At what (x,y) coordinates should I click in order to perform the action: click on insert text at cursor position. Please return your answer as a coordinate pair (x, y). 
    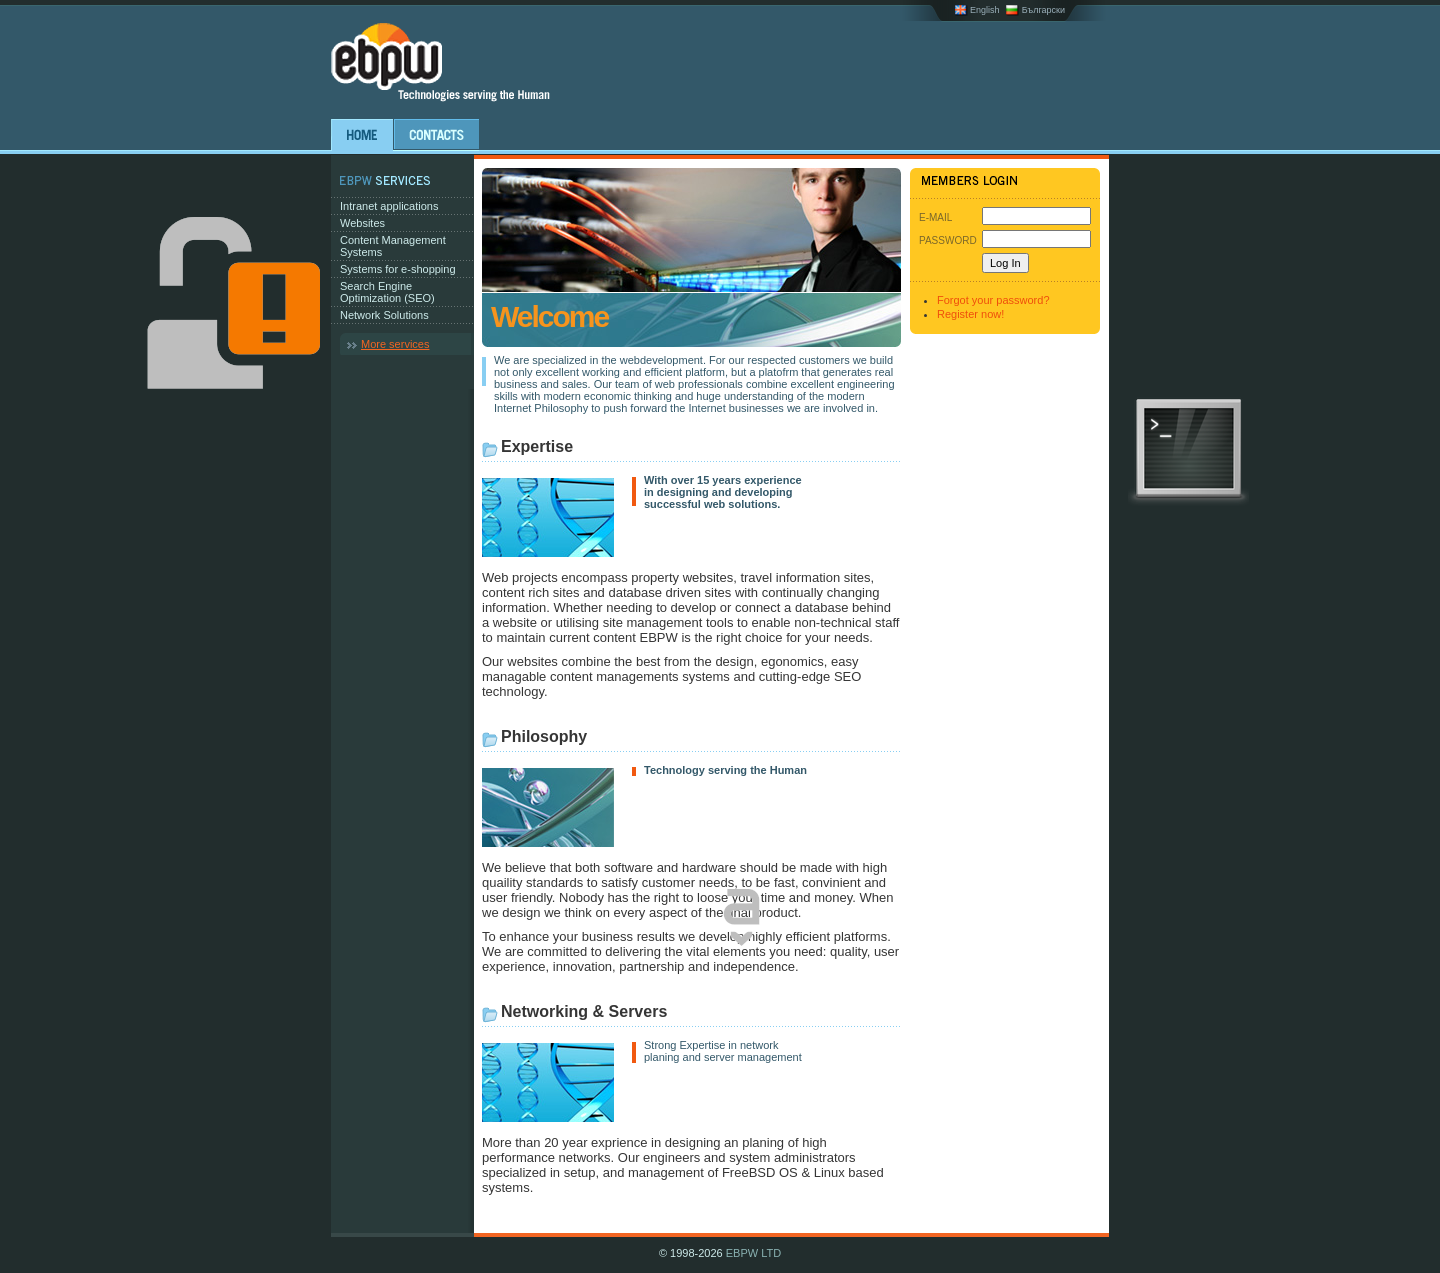
    Looking at the image, I should click on (741, 917).